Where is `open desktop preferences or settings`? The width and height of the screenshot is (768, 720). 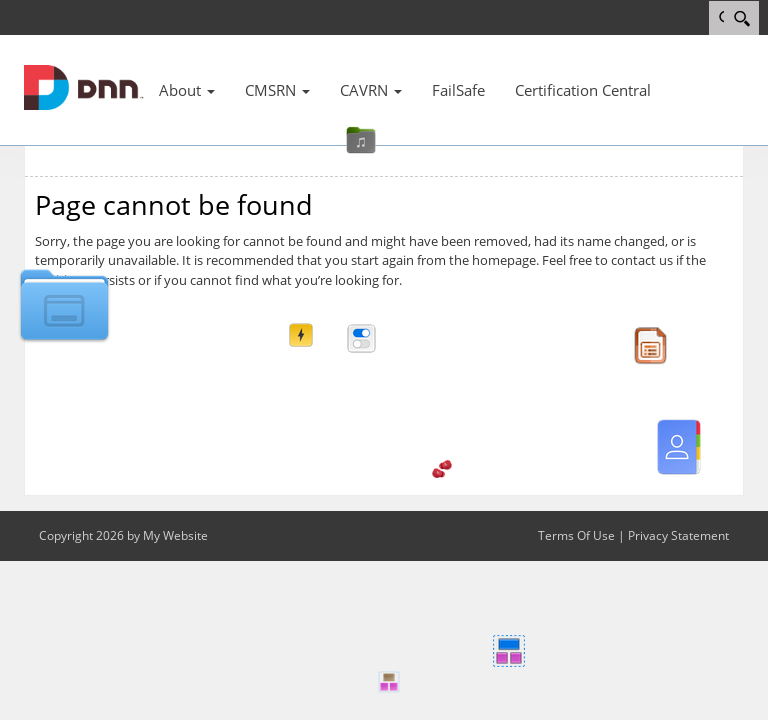 open desktop preferences or settings is located at coordinates (361, 338).